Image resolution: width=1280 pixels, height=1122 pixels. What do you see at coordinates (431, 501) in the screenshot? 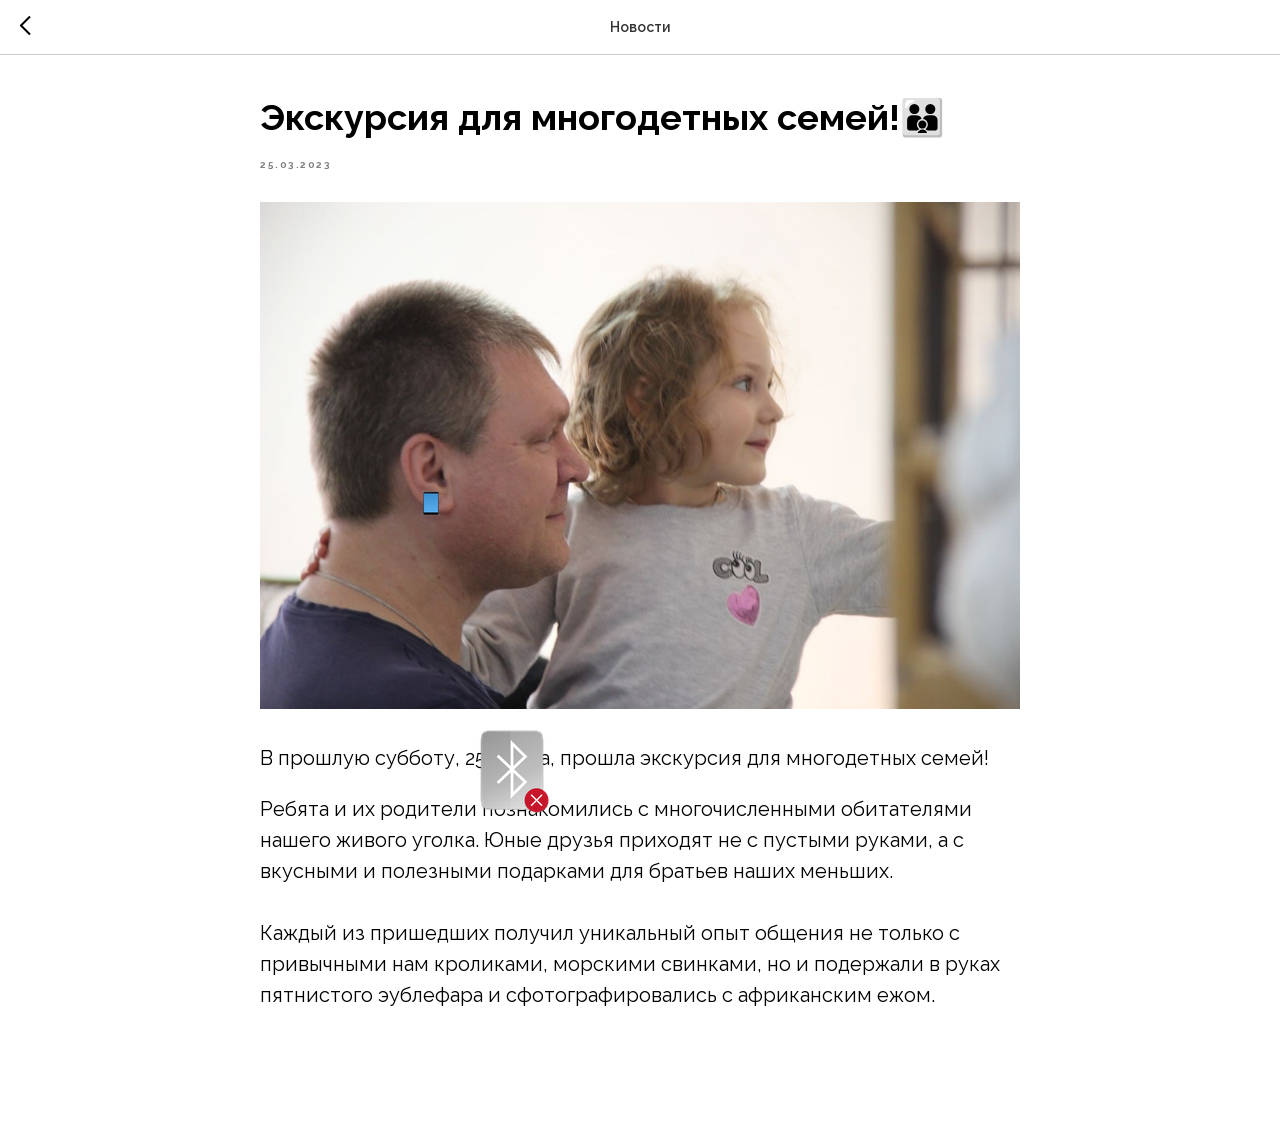
I see `manage connected iPad mini device` at bounding box center [431, 501].